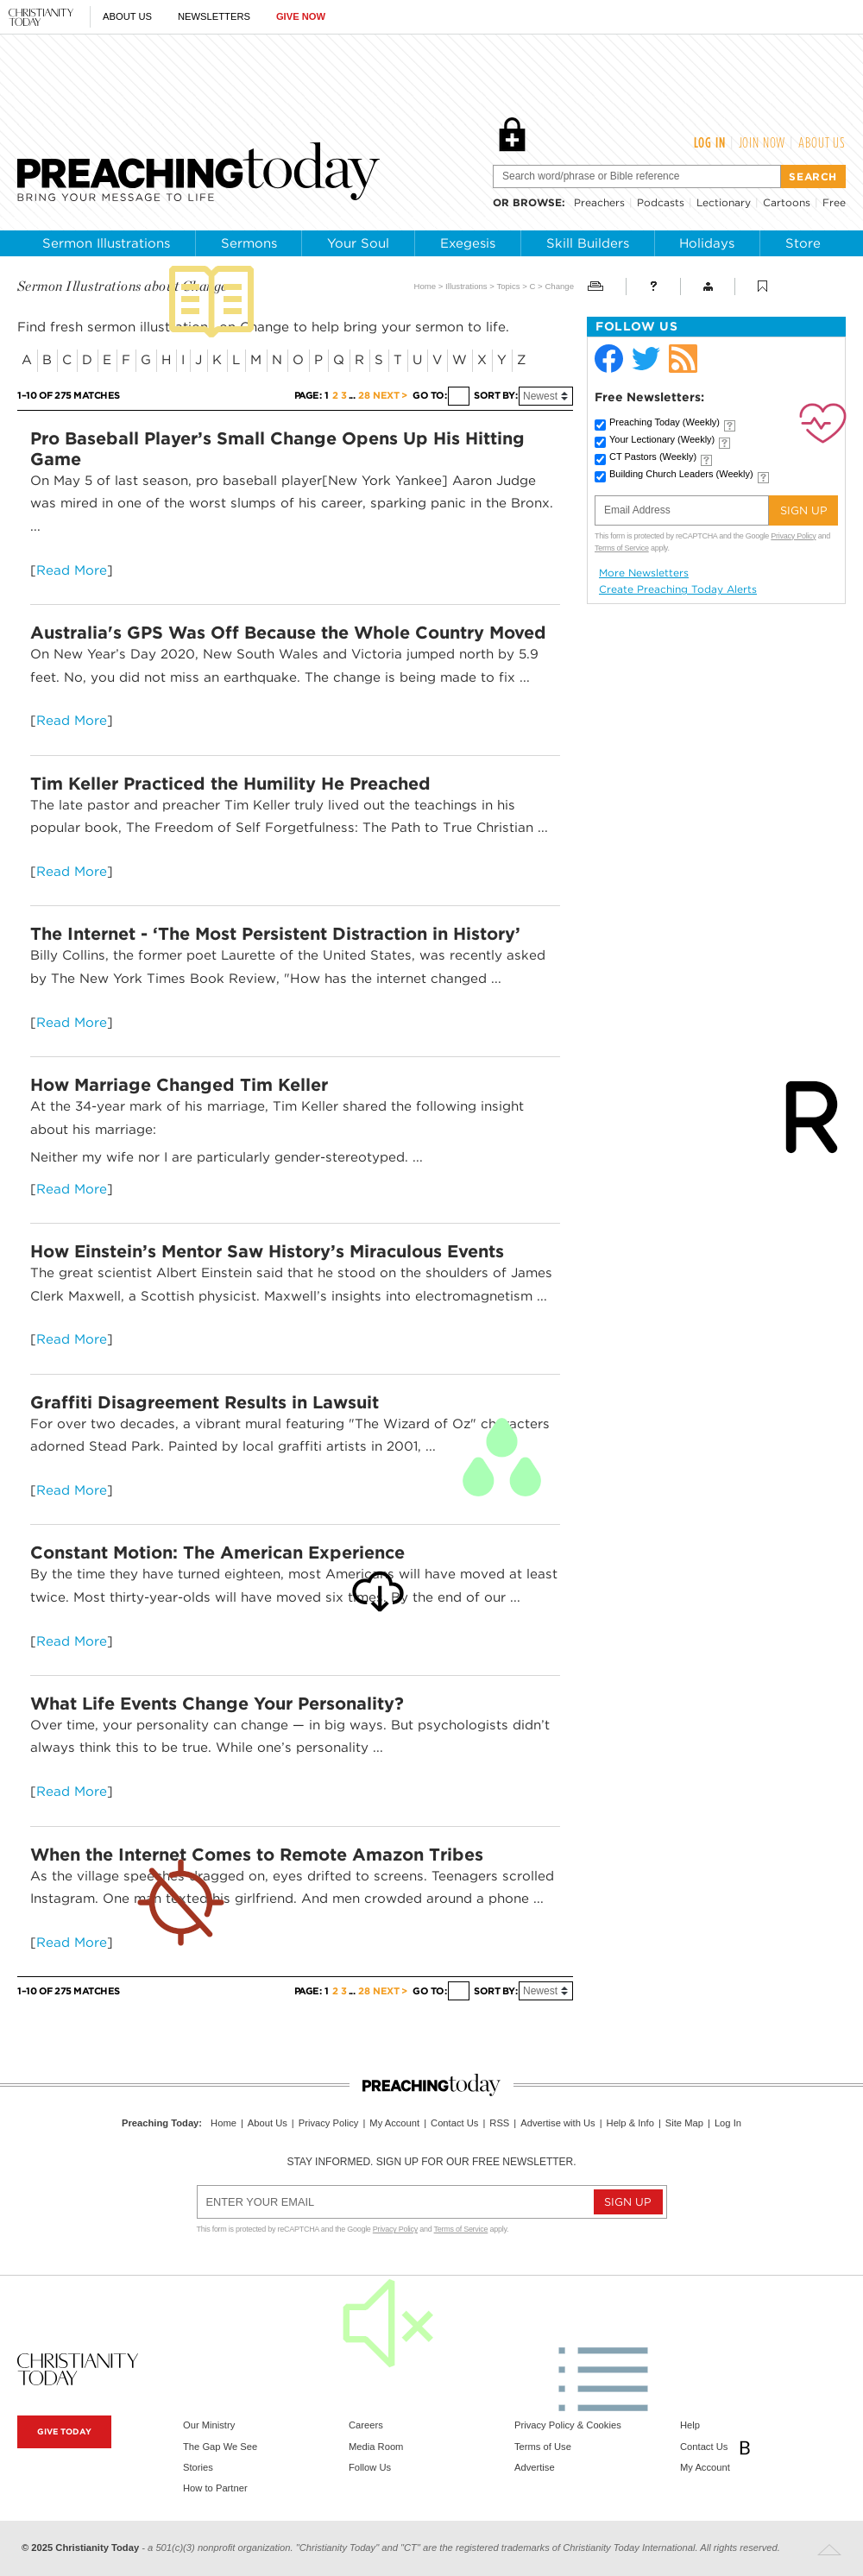 This screenshot has width=863, height=2576. I want to click on adjust humidity or moisture settings, so click(501, 1457).